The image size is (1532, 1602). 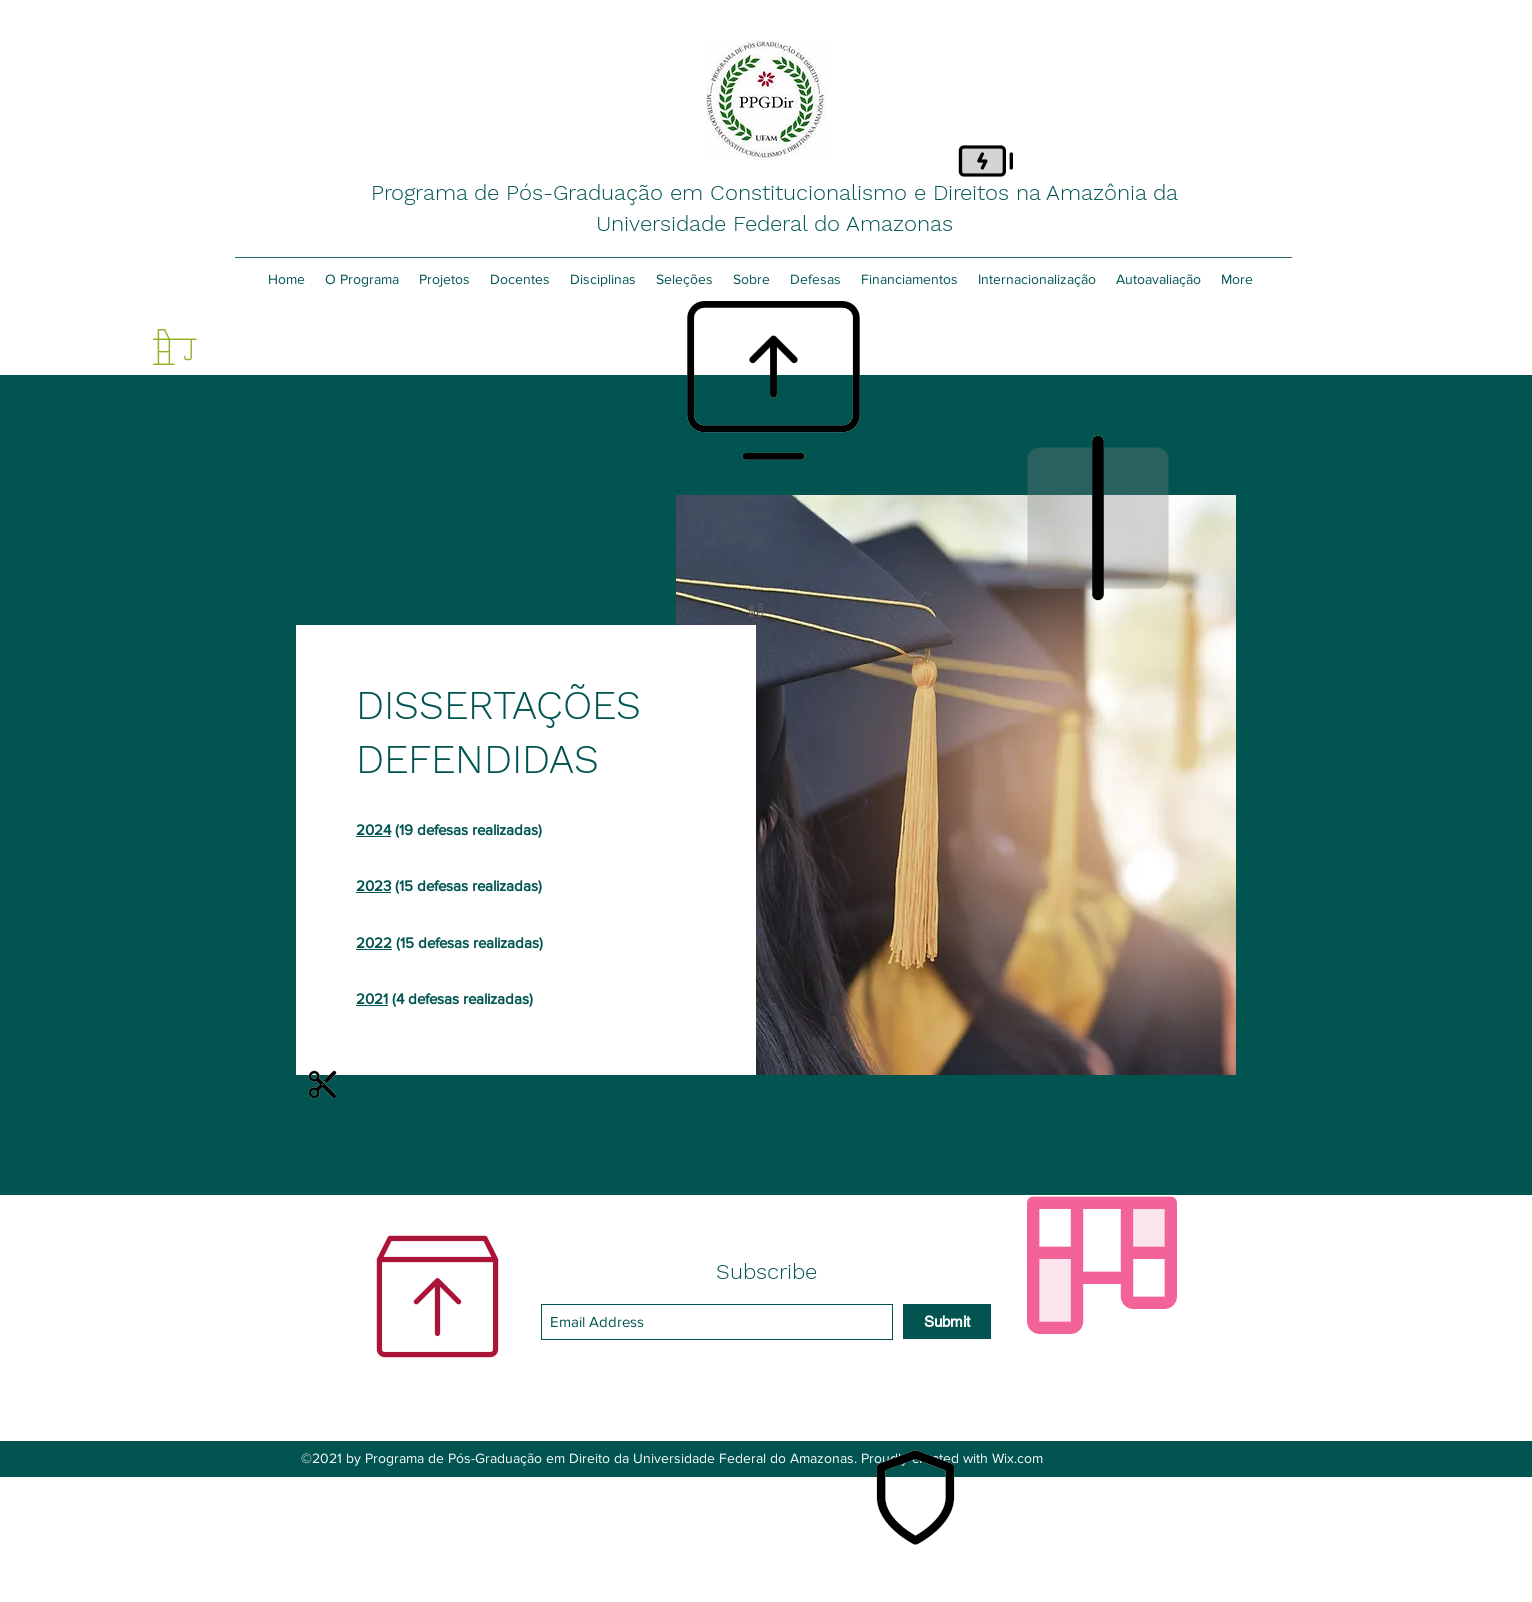 What do you see at coordinates (773, 373) in the screenshot?
I see `upload content to display or monitor` at bounding box center [773, 373].